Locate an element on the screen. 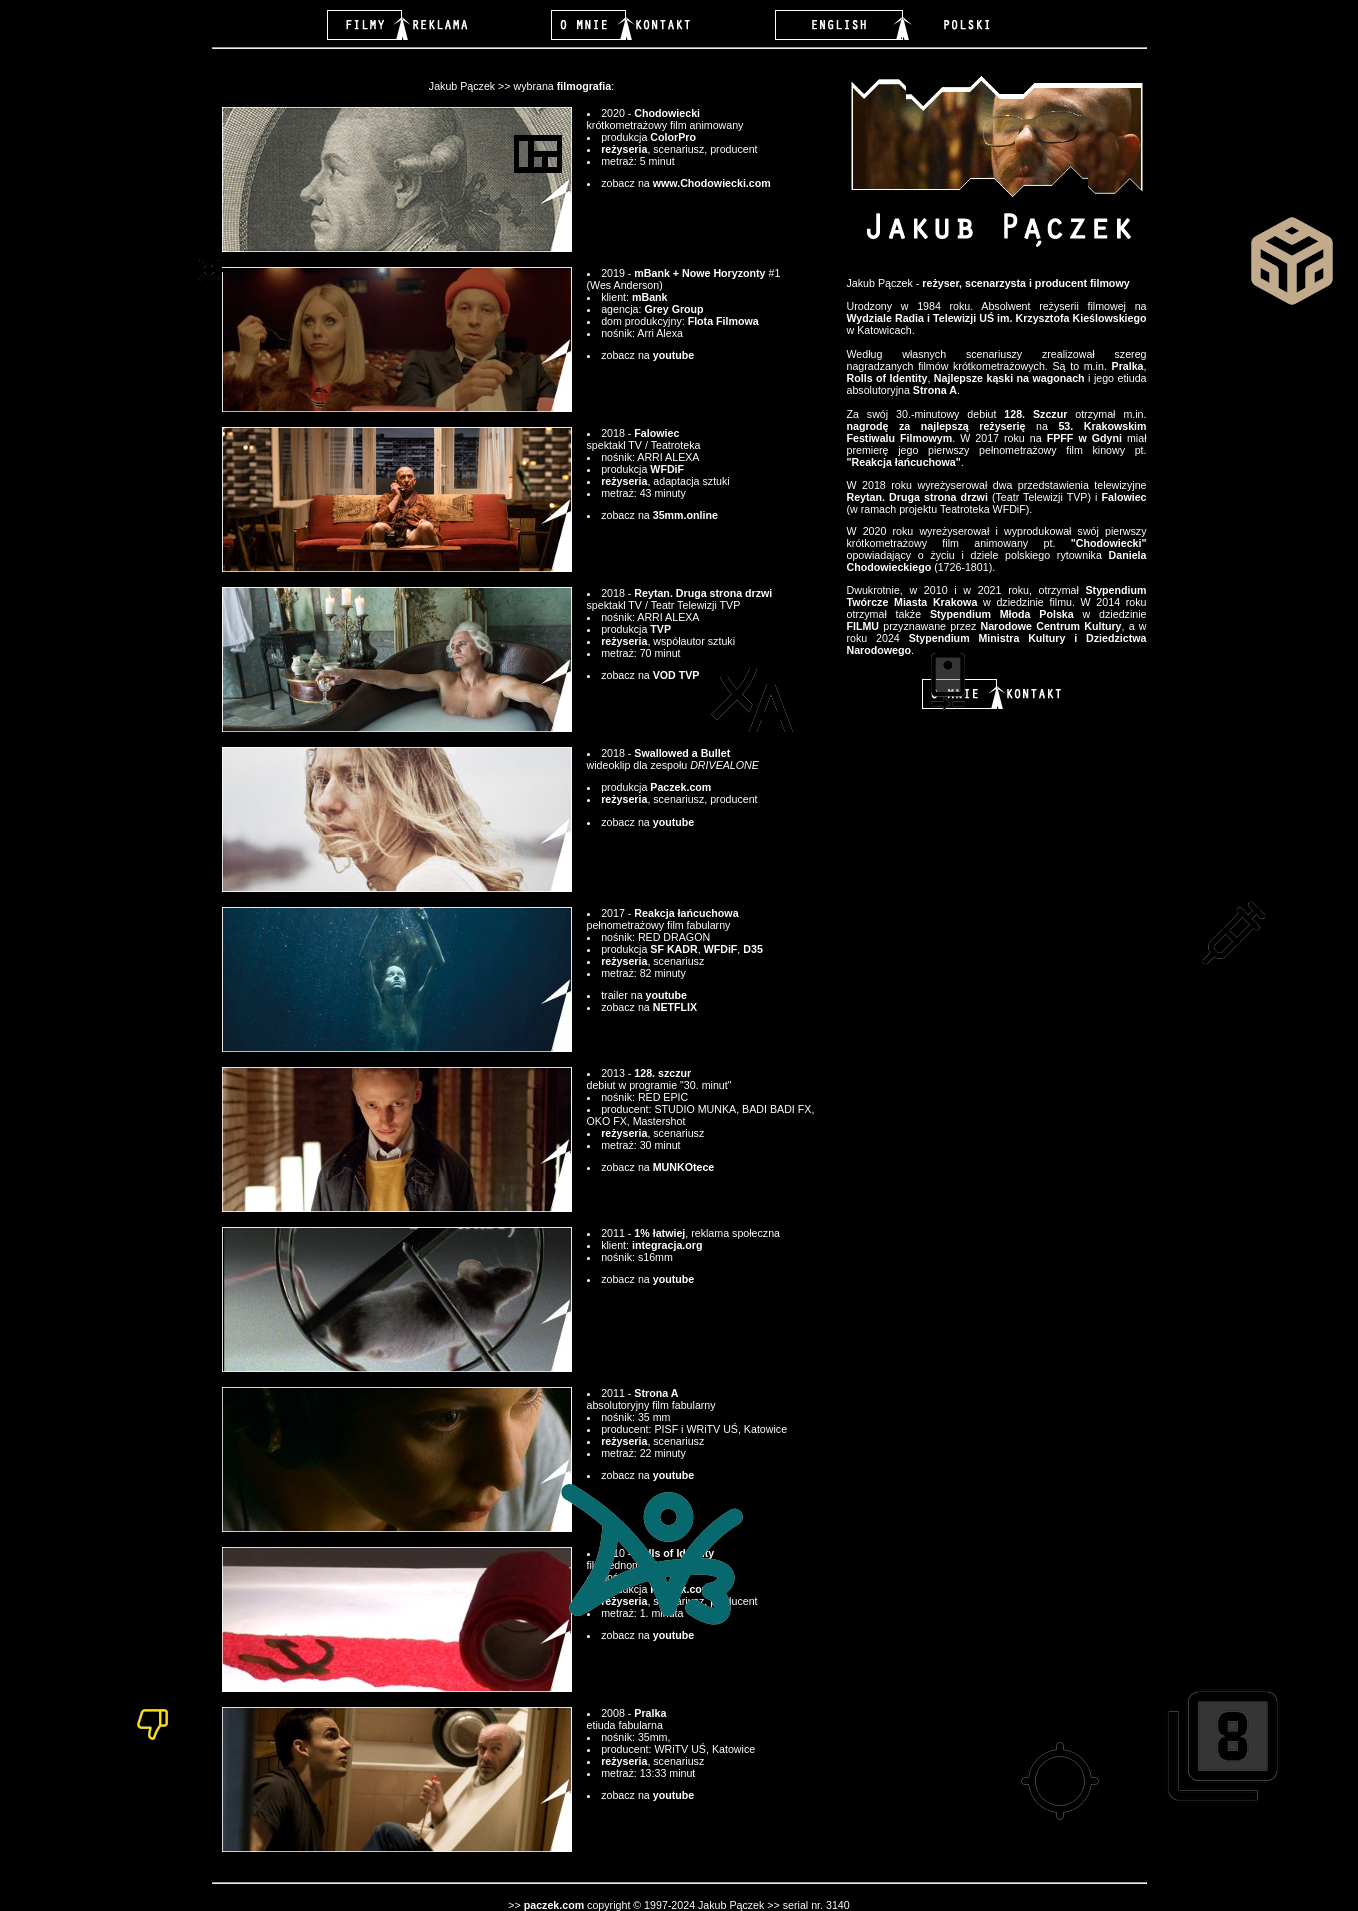  switch to rear camera is located at coordinates (948, 682).